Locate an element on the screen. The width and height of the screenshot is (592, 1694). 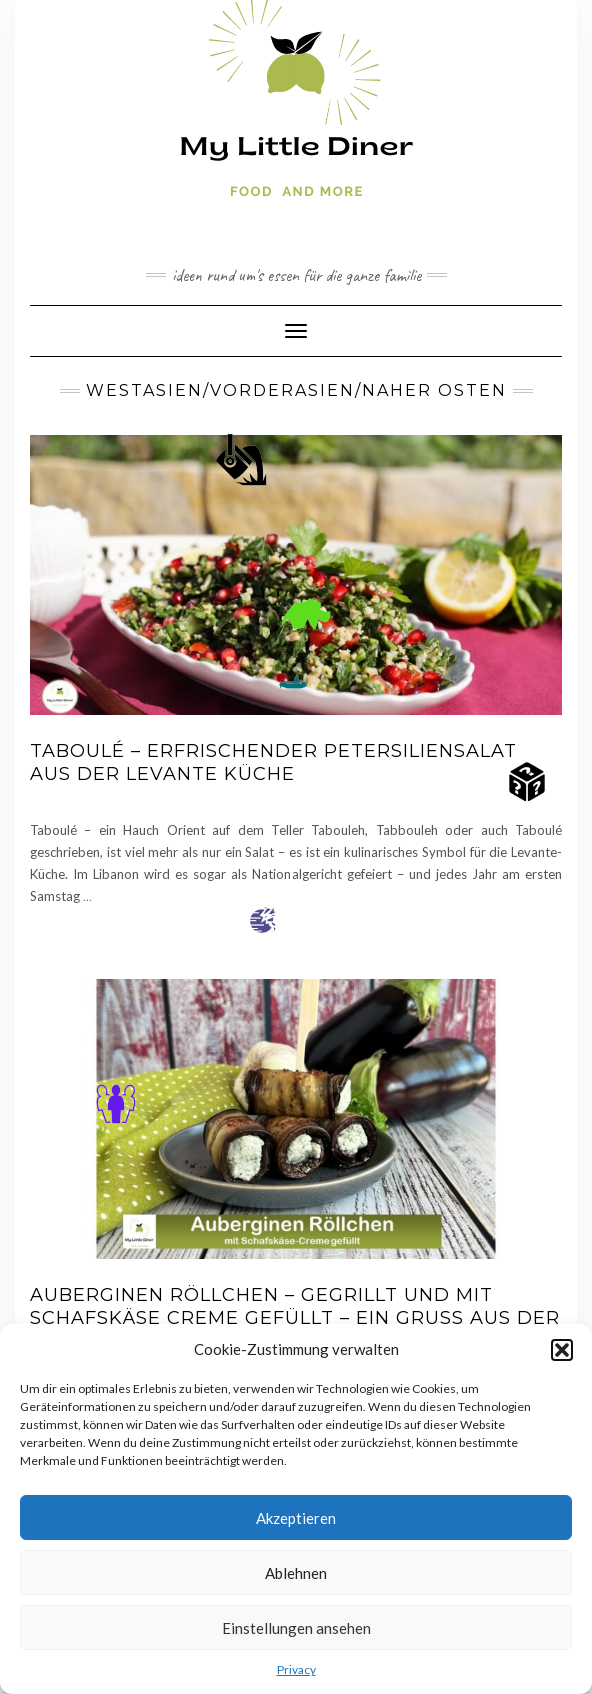
pour molten metal in a crafting game is located at coordinates (240, 459).